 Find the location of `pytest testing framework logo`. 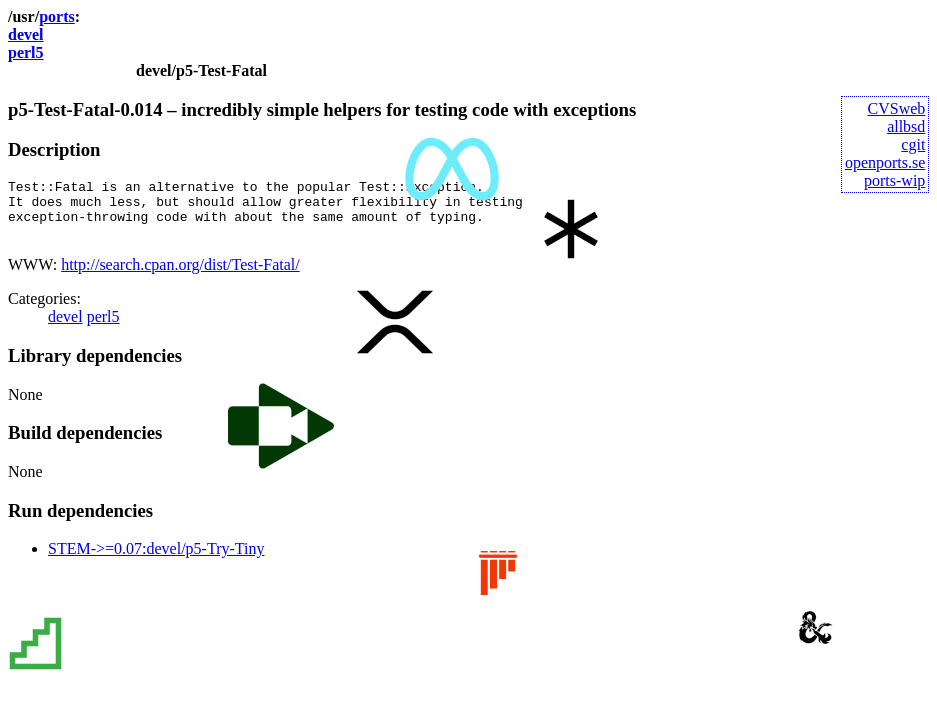

pytest testing framework logo is located at coordinates (498, 573).